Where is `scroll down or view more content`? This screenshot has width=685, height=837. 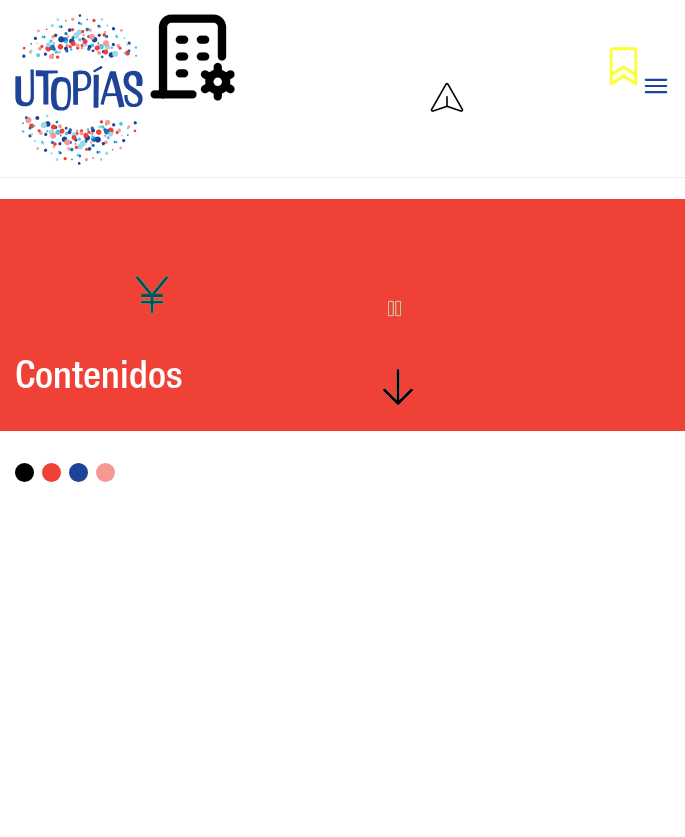
scroll down or view more content is located at coordinates (398, 387).